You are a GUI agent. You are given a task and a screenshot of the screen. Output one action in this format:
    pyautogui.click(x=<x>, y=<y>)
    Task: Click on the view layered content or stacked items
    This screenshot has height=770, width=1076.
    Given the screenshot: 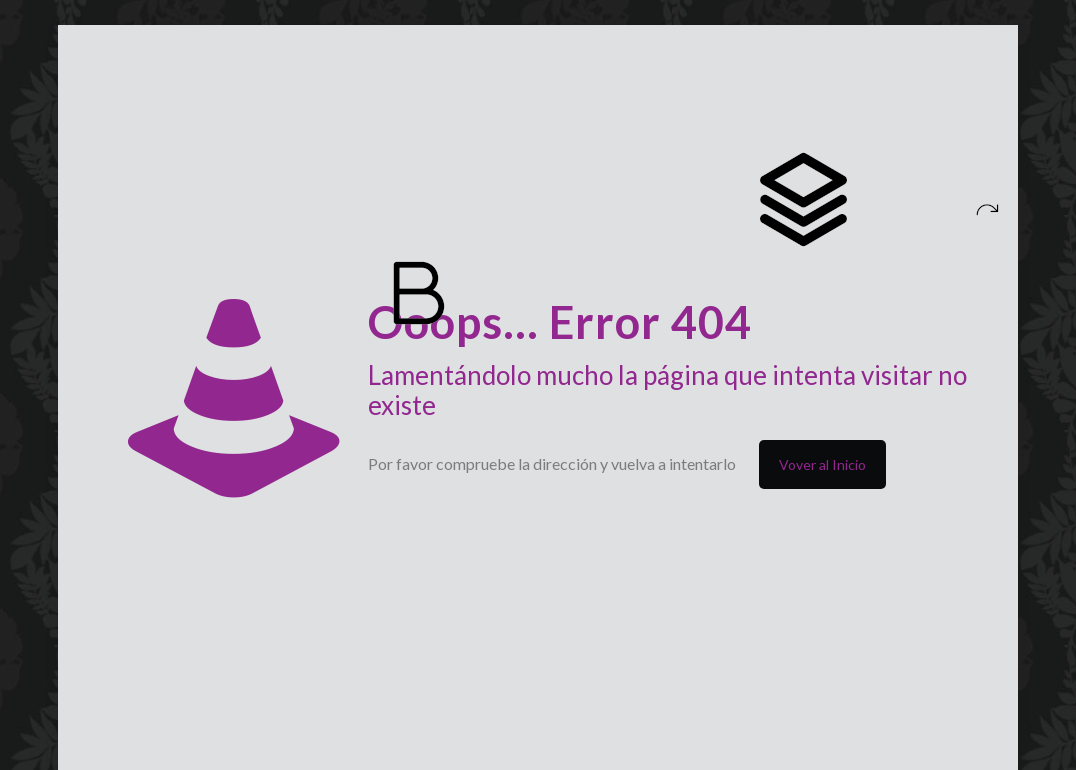 What is the action you would take?
    pyautogui.click(x=803, y=199)
    